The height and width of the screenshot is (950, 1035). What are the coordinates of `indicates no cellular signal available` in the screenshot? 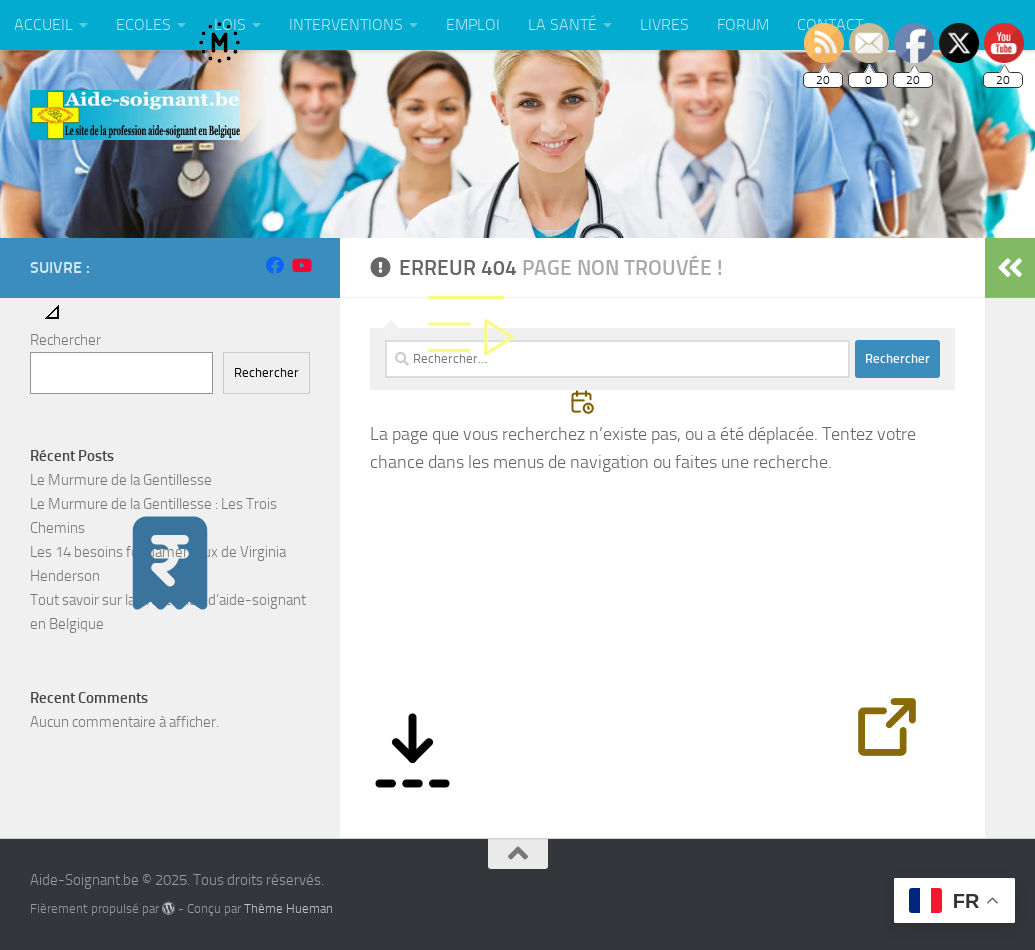 It's located at (52, 312).